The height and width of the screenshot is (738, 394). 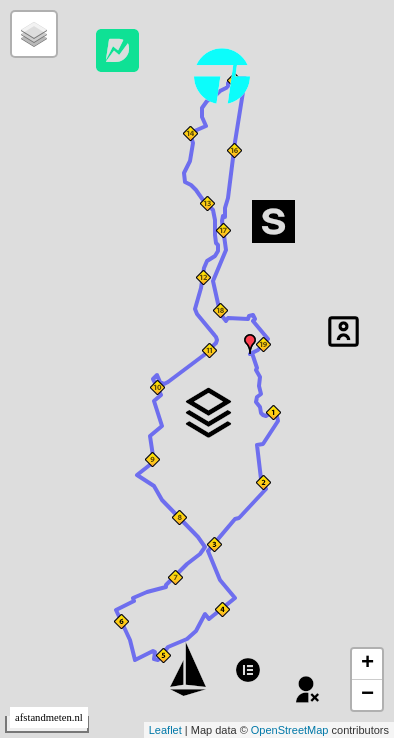 What do you see at coordinates (188, 669) in the screenshot?
I see `istio service mesh logo` at bounding box center [188, 669].